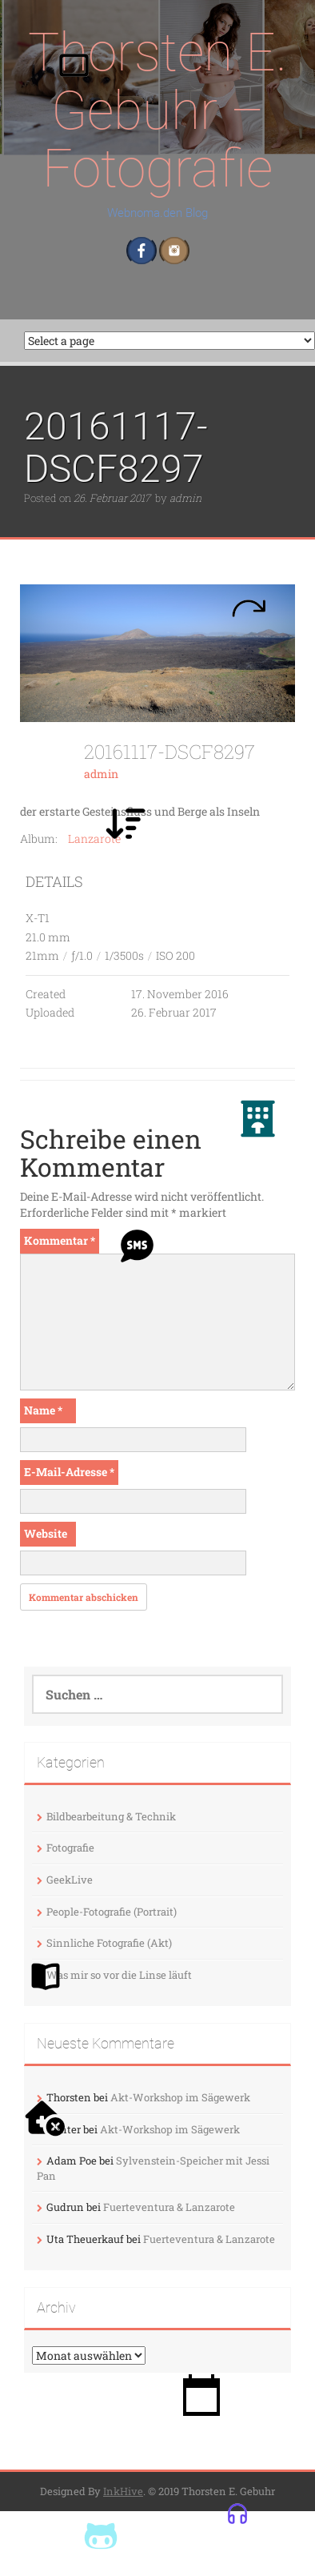  I want to click on medical facility or clinic unavailable, so click(44, 2117).